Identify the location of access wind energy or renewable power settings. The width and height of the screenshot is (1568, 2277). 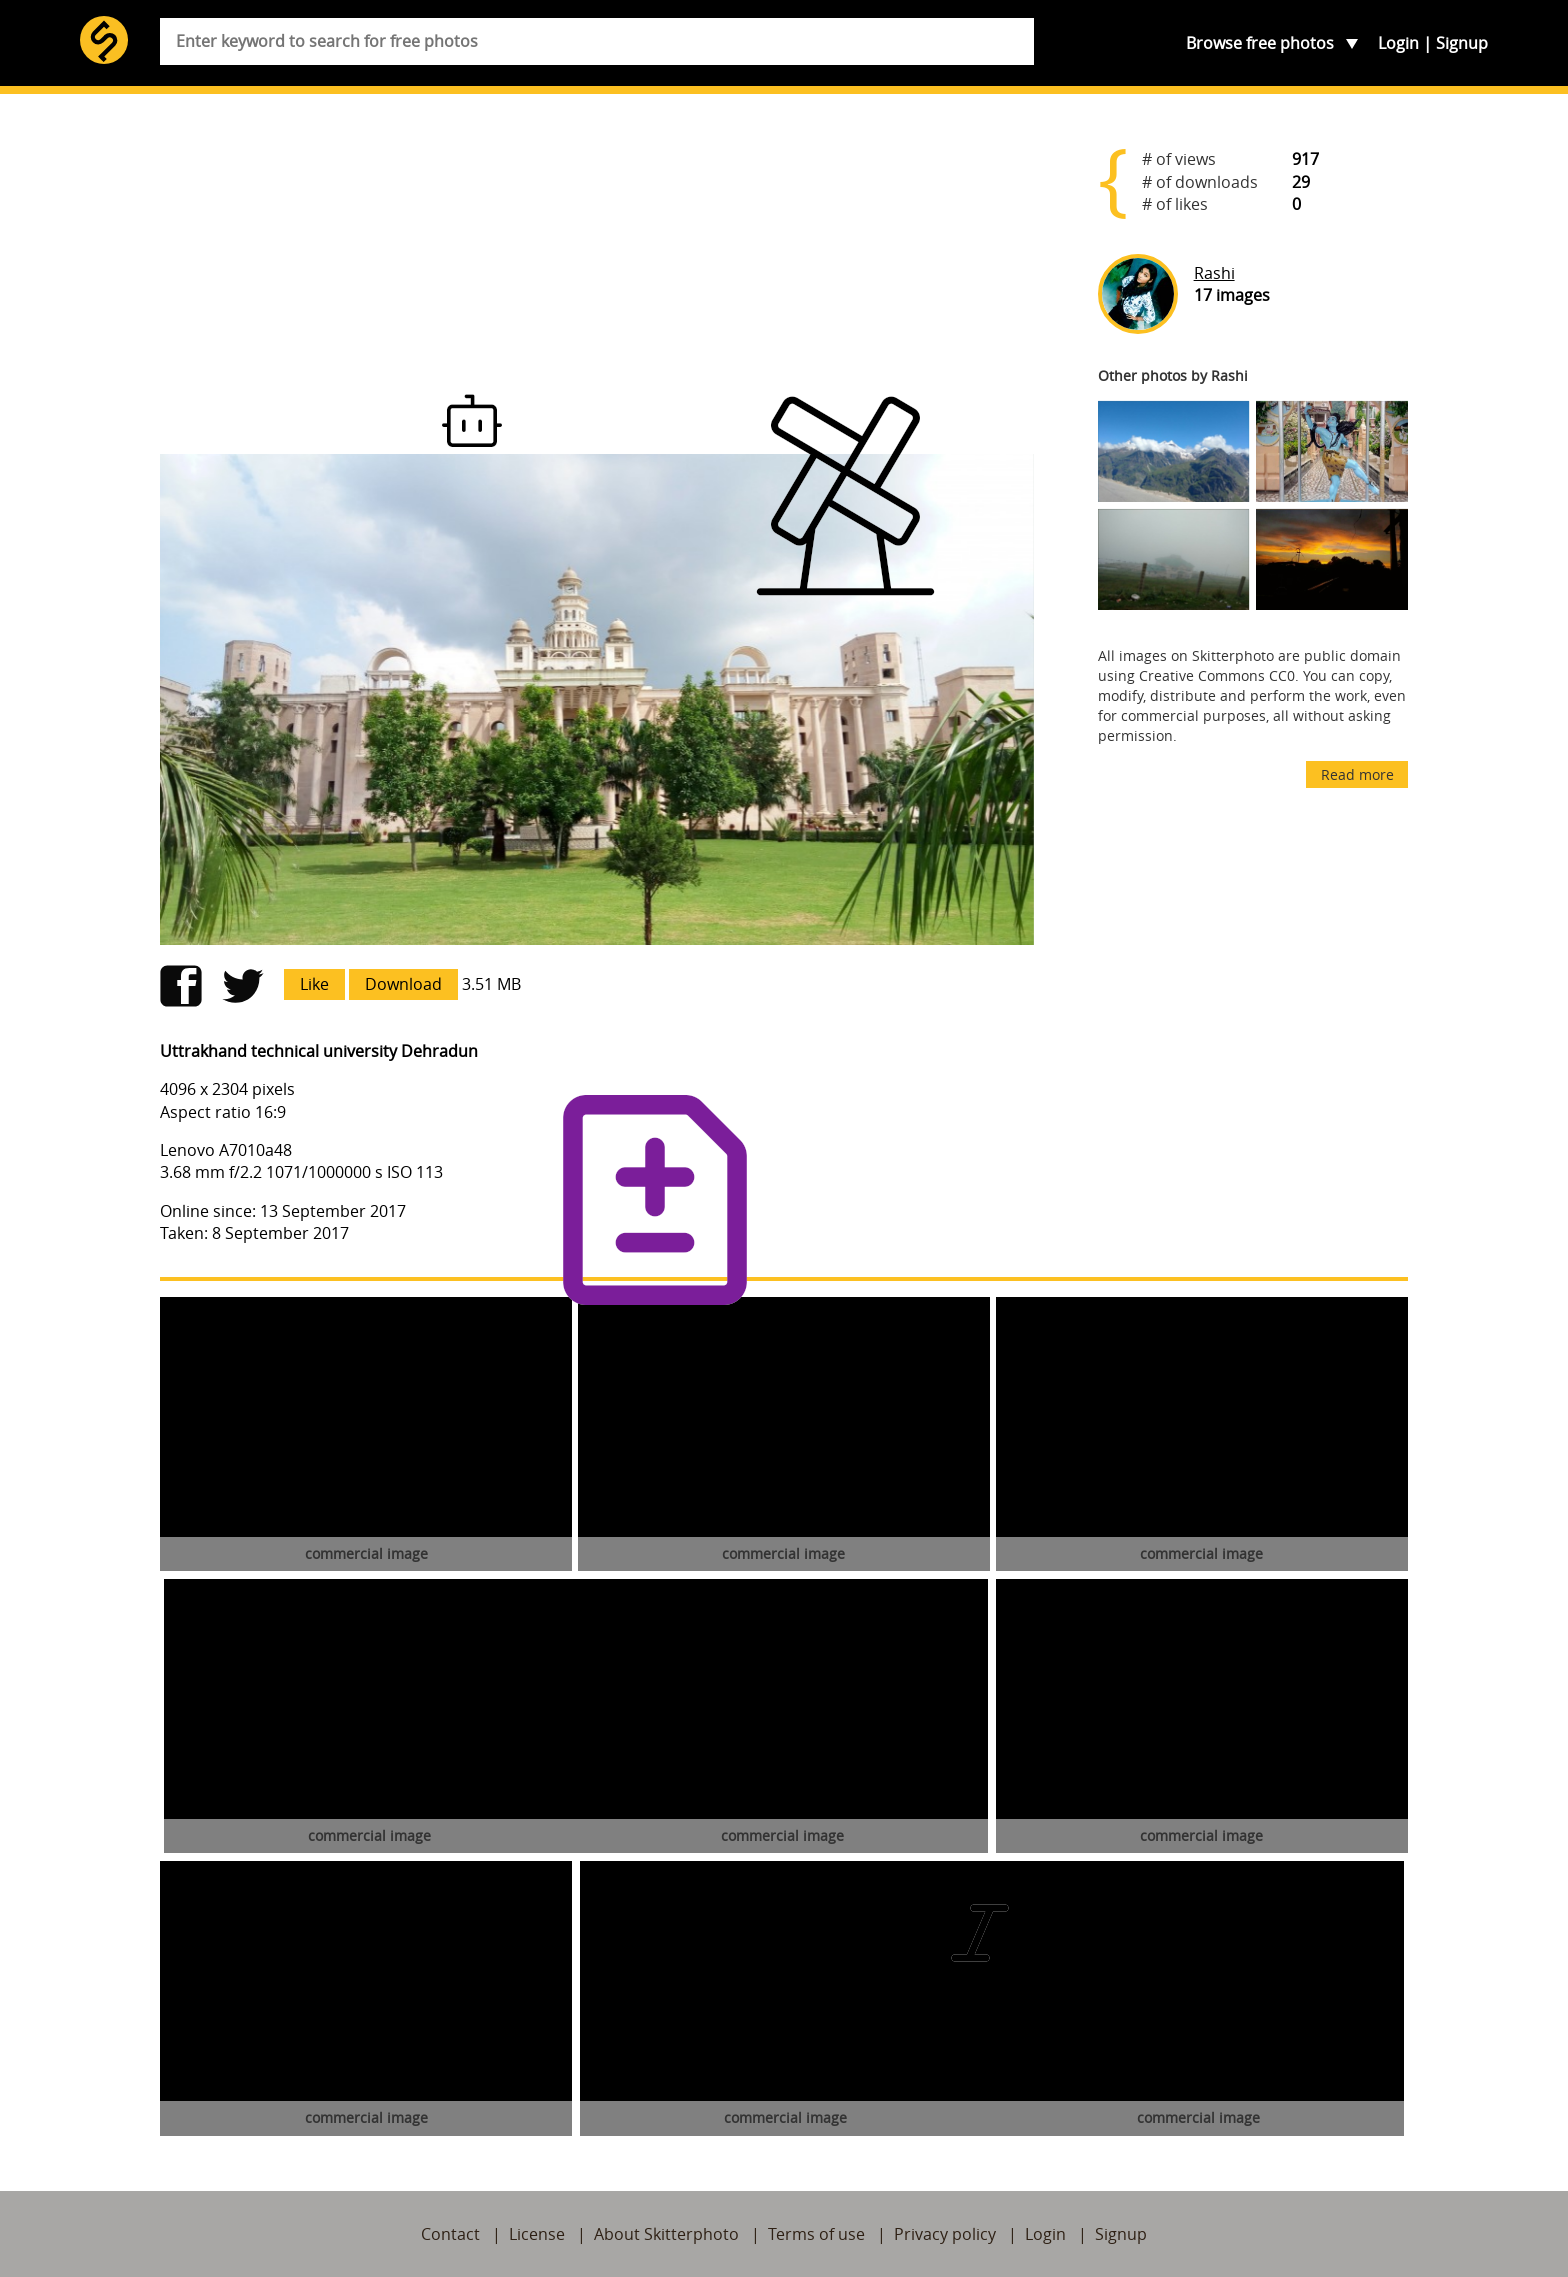
(845, 499).